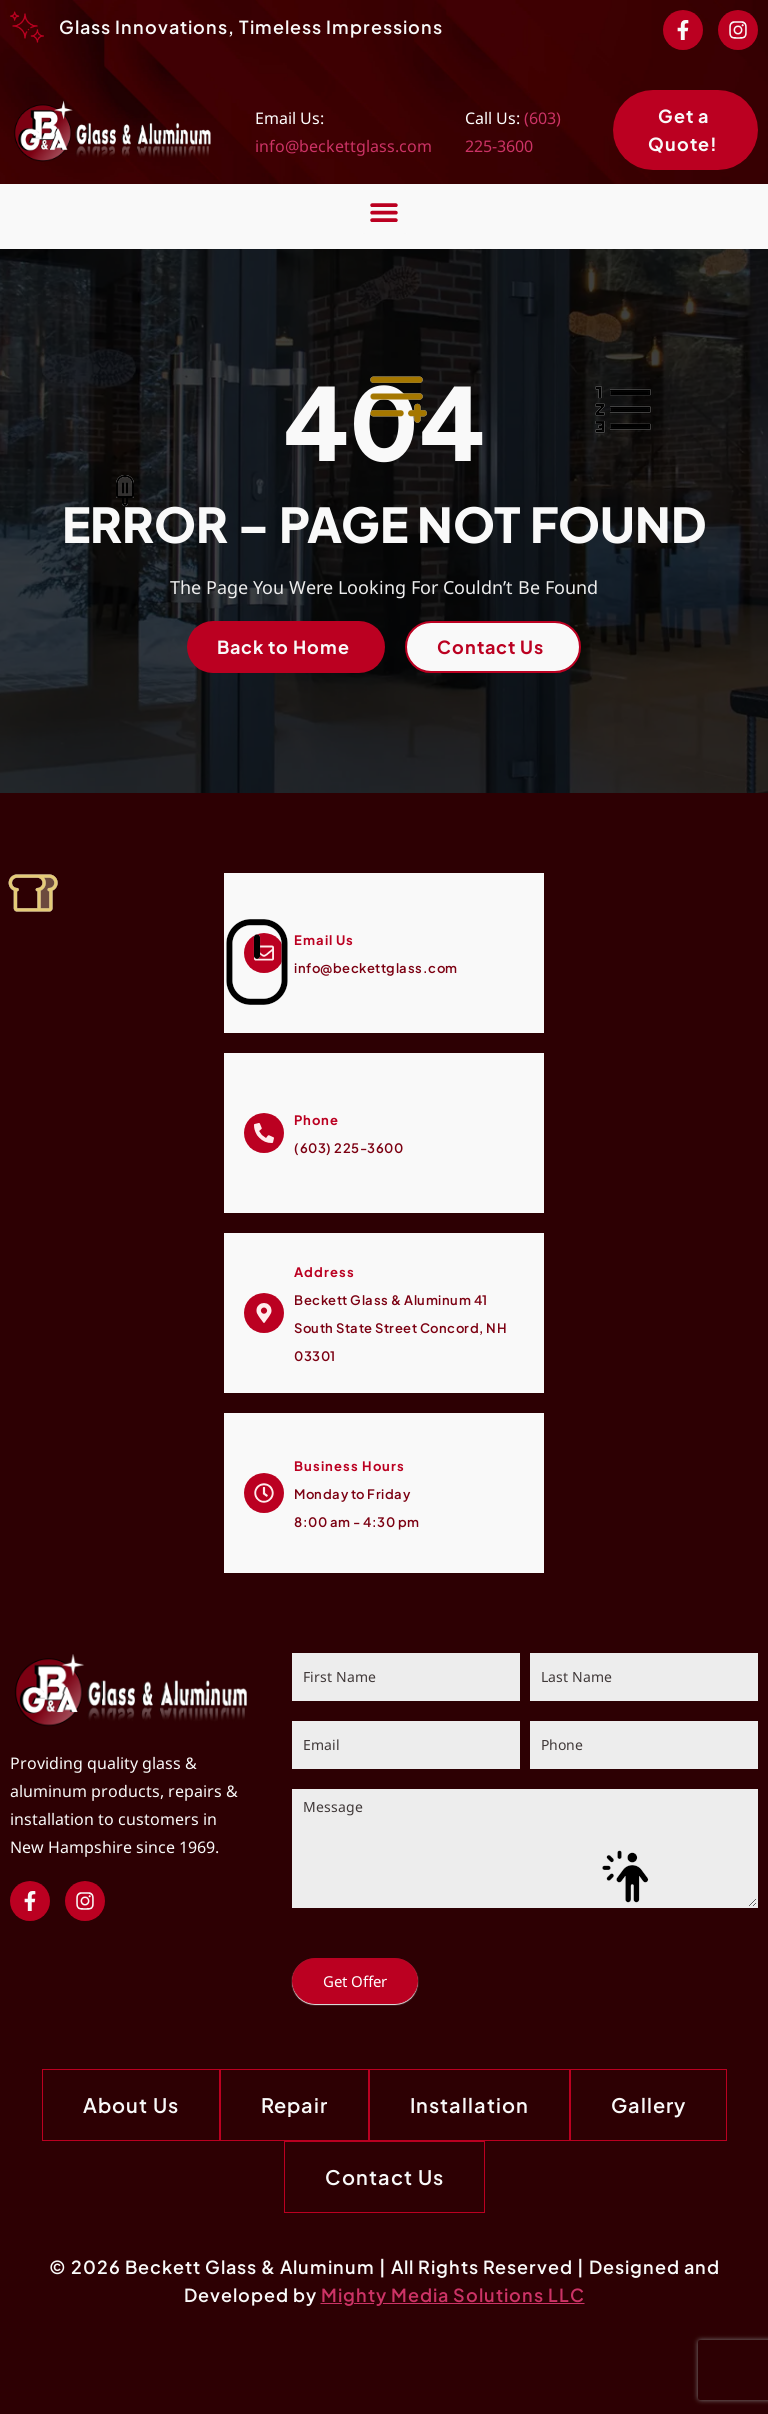 Image resolution: width=768 pixels, height=2414 pixels. I want to click on indicates mouse input or cursor control, so click(257, 962).